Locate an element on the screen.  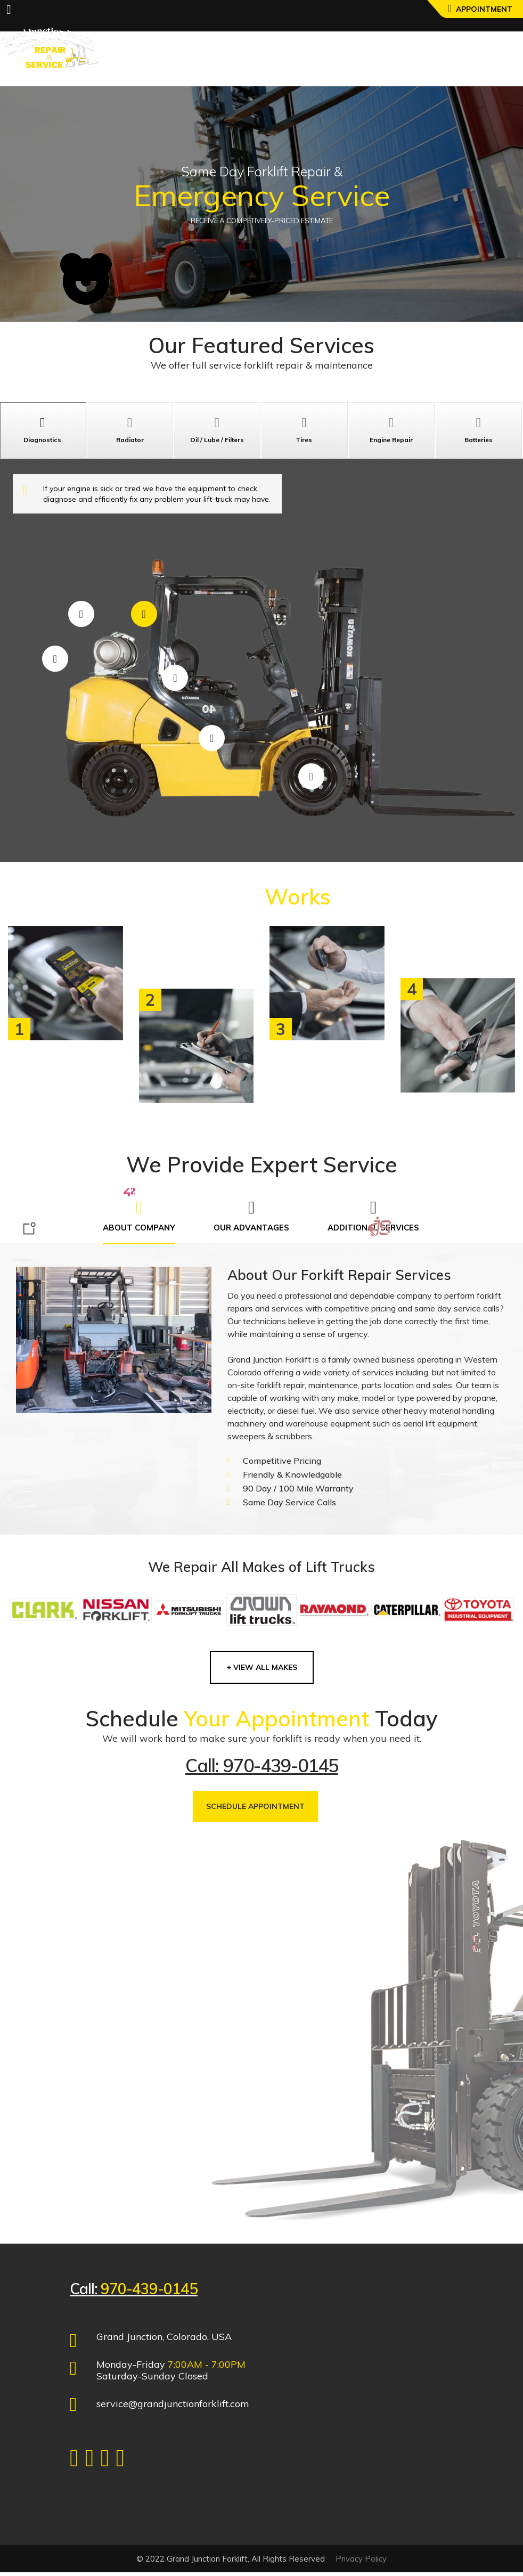
42 coding school logo is located at coordinates (129, 1192).